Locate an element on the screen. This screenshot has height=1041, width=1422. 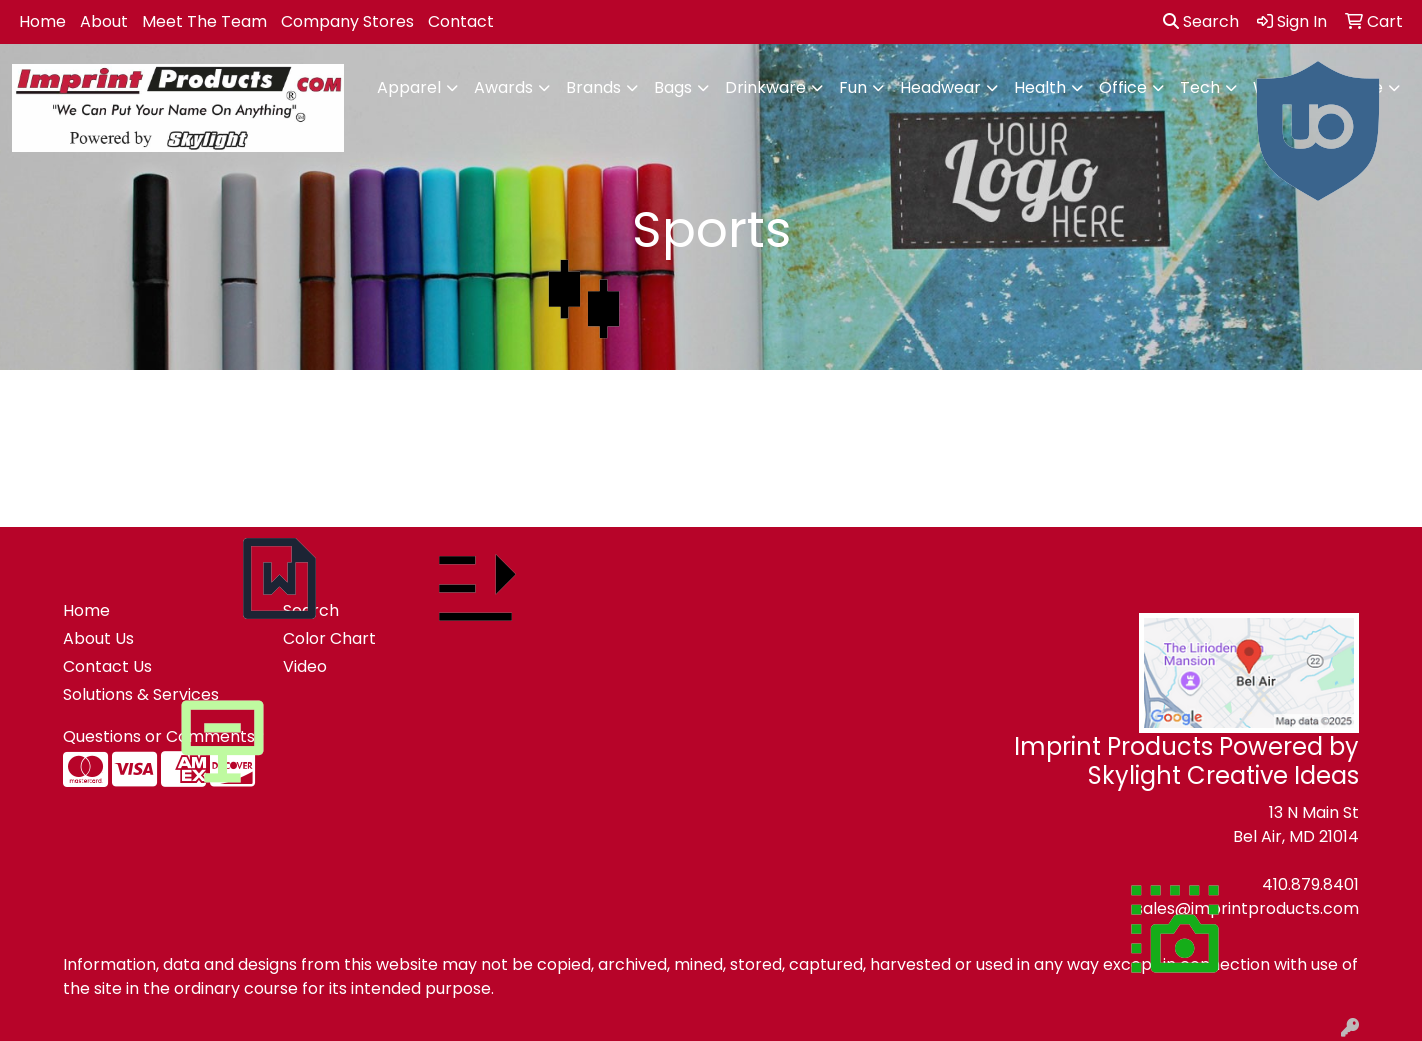
view stock market data is located at coordinates (584, 299).